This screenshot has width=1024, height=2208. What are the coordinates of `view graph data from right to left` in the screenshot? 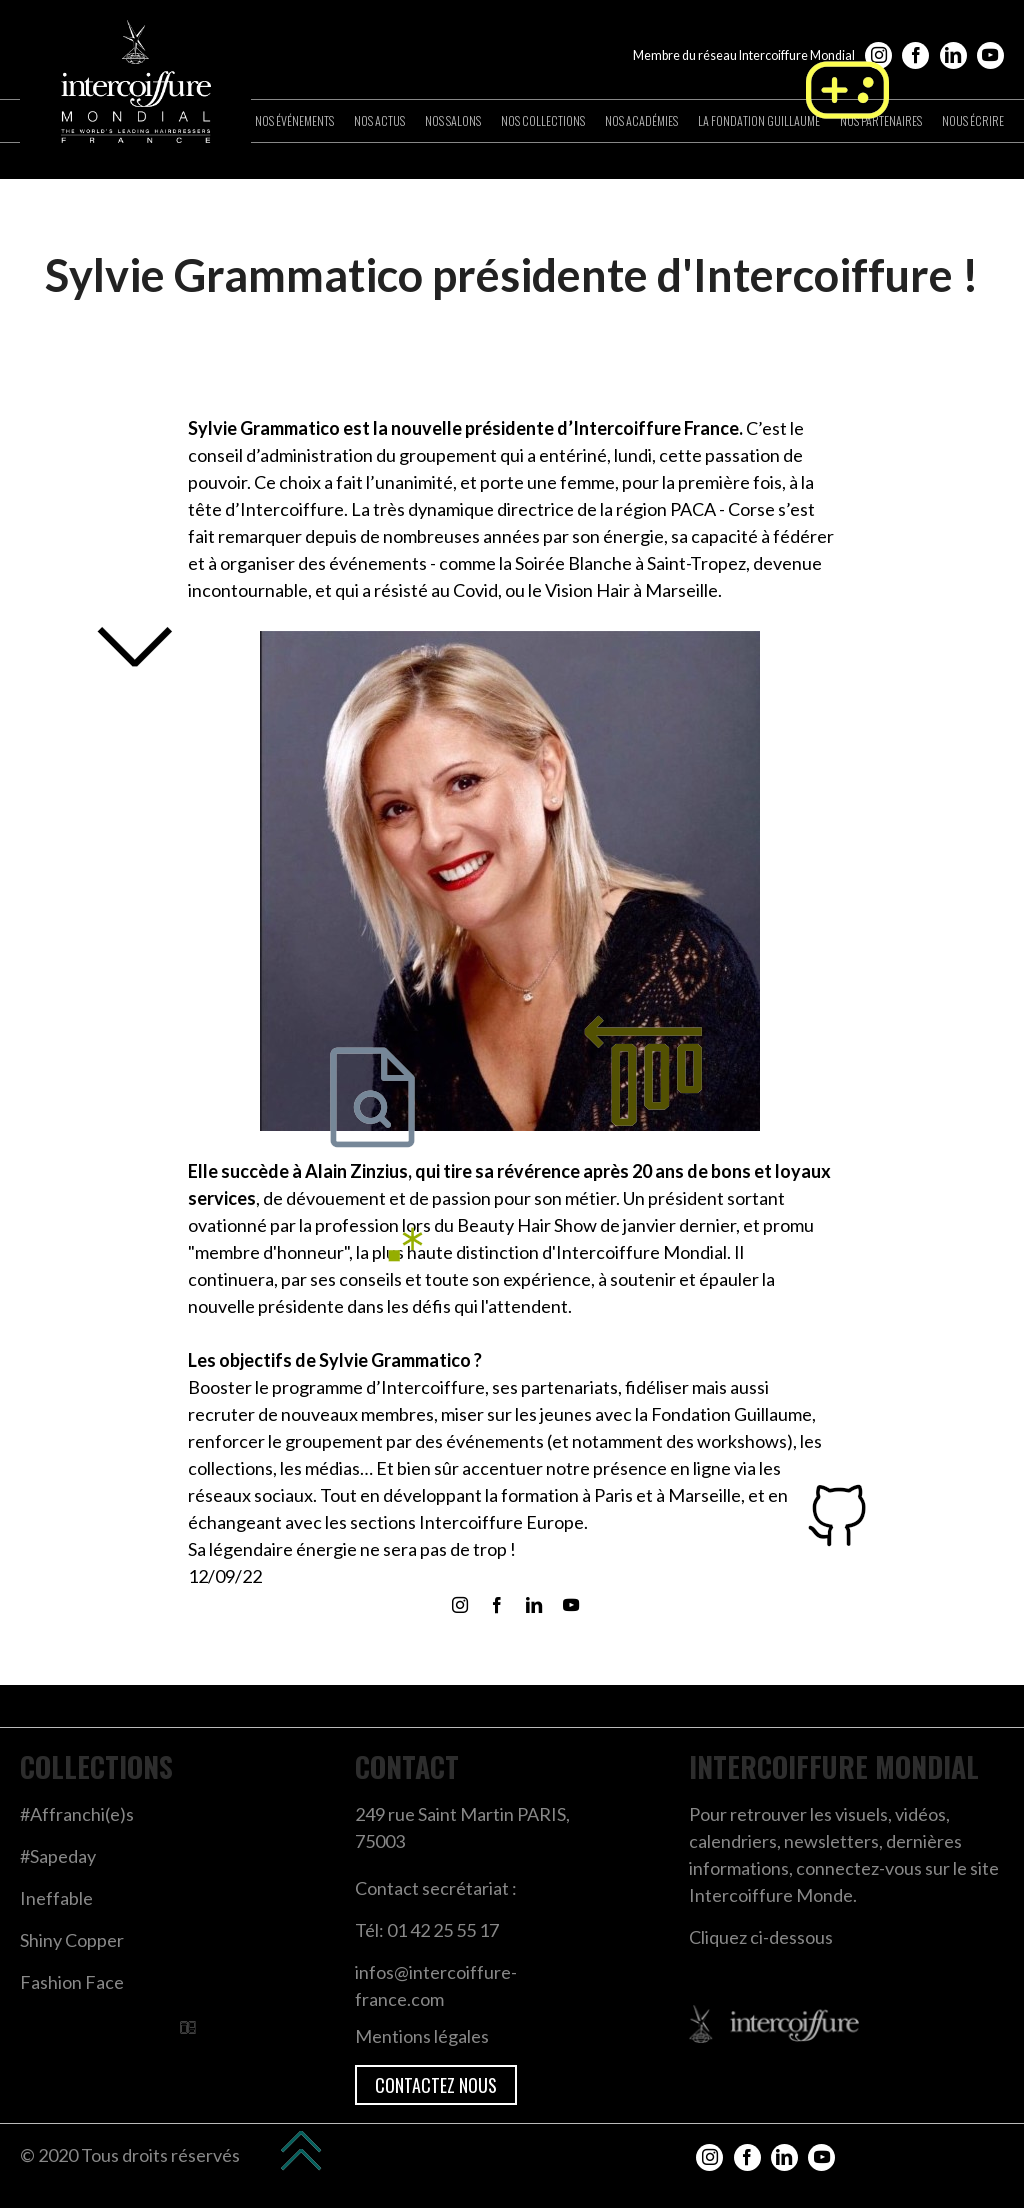 It's located at (644, 1068).